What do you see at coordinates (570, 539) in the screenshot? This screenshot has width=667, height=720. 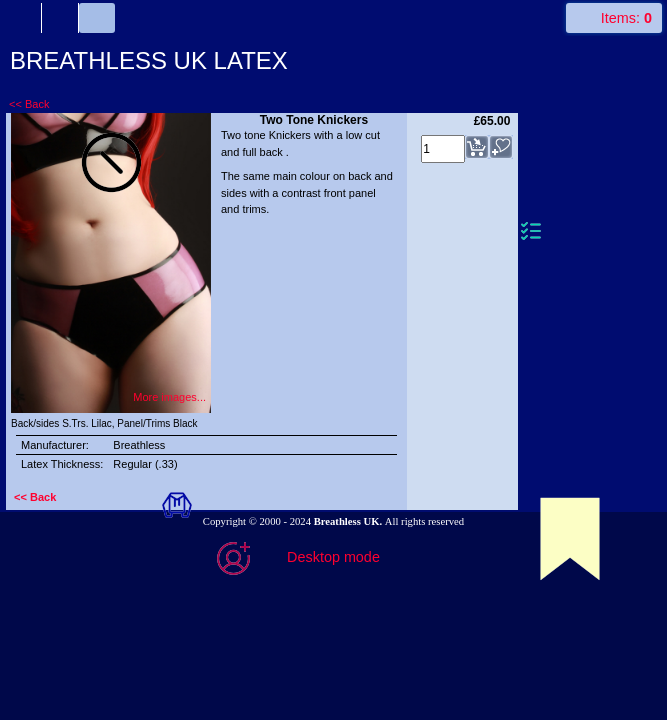 I see `save this item for later` at bounding box center [570, 539].